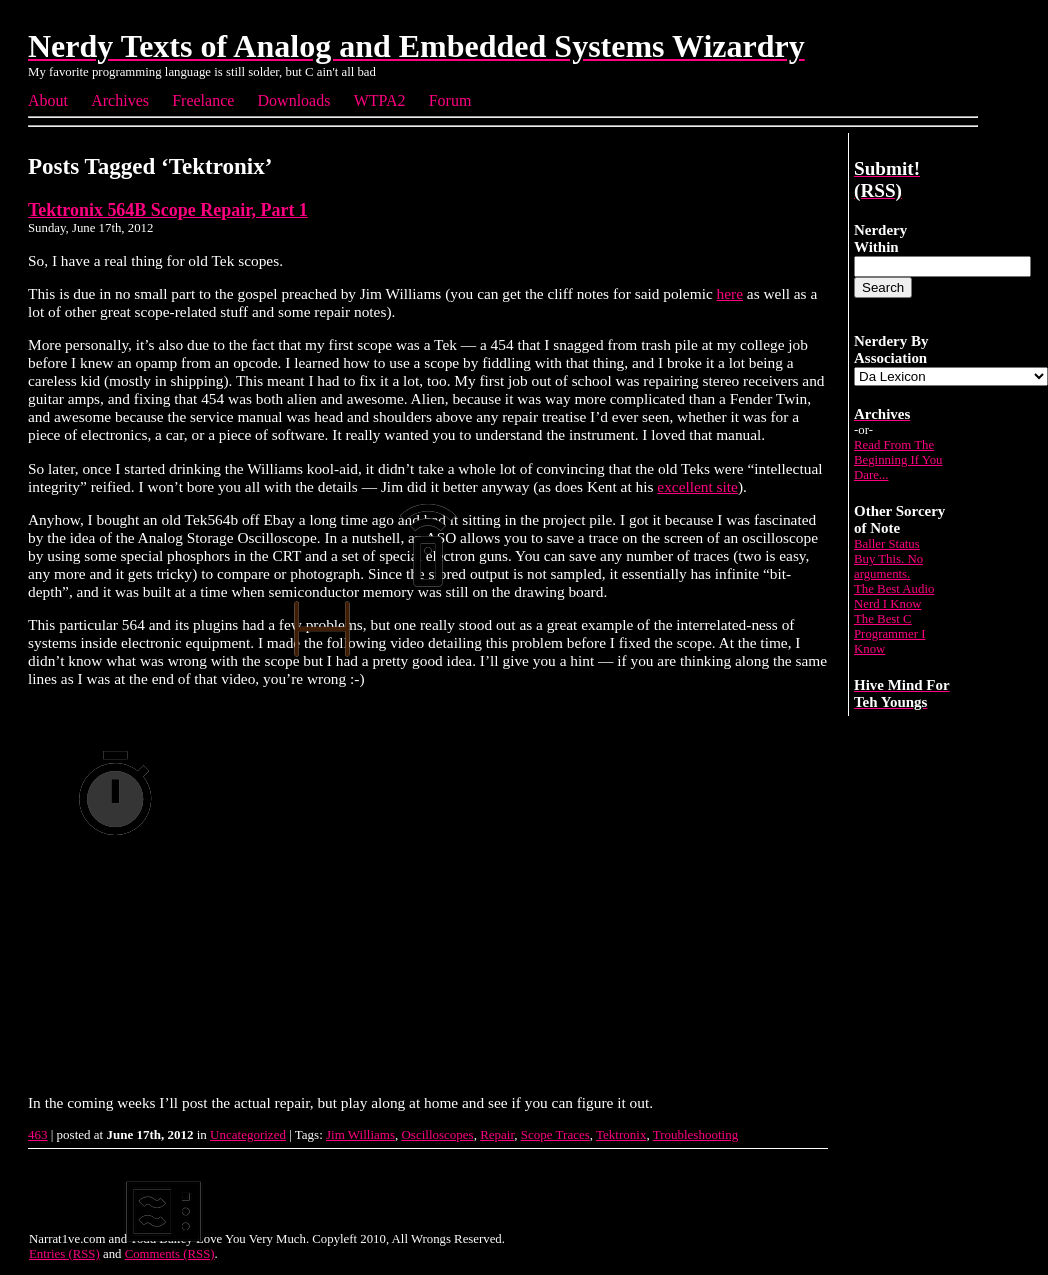 This screenshot has height=1275, width=1048. I want to click on access microwave controls or settings, so click(163, 1211).